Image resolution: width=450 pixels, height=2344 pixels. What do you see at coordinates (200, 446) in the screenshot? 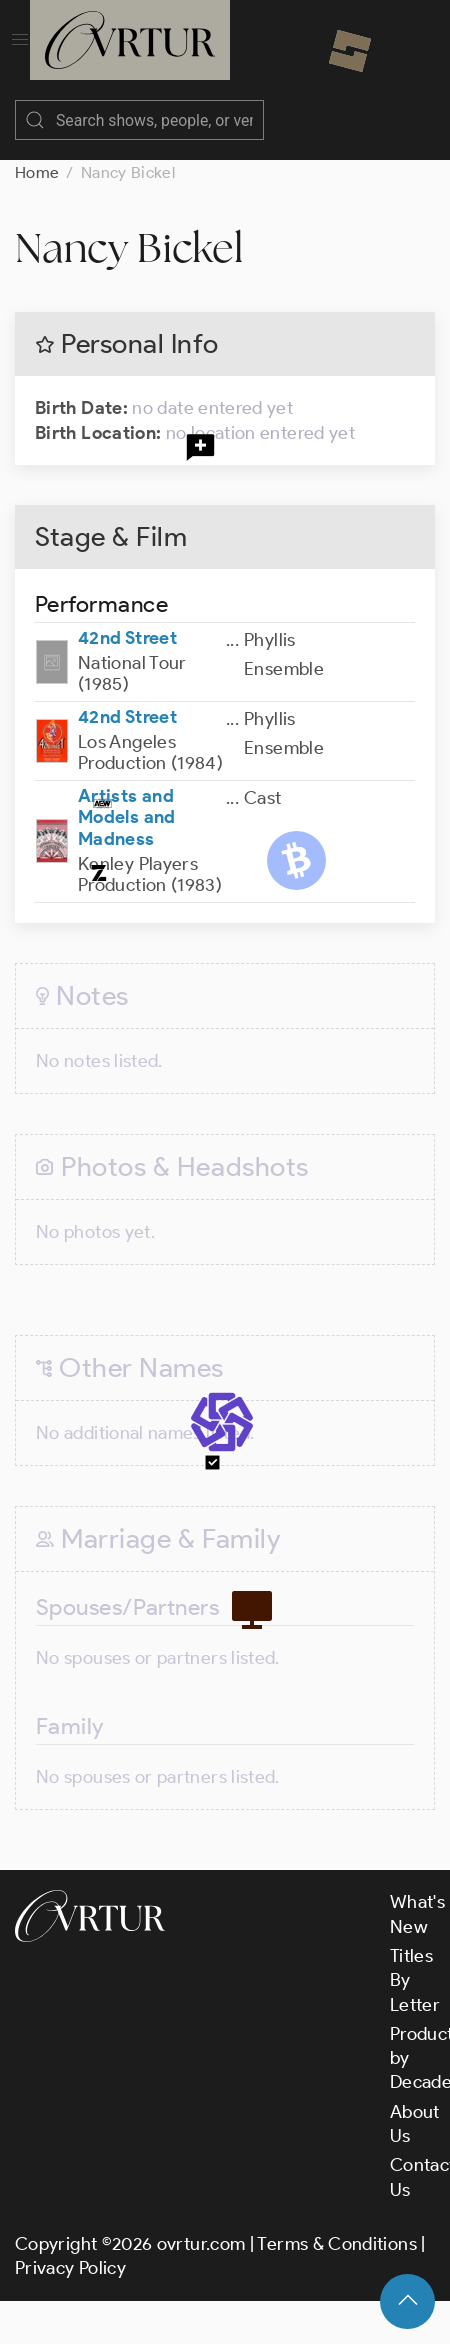
I see `start a new chat conversation` at bounding box center [200, 446].